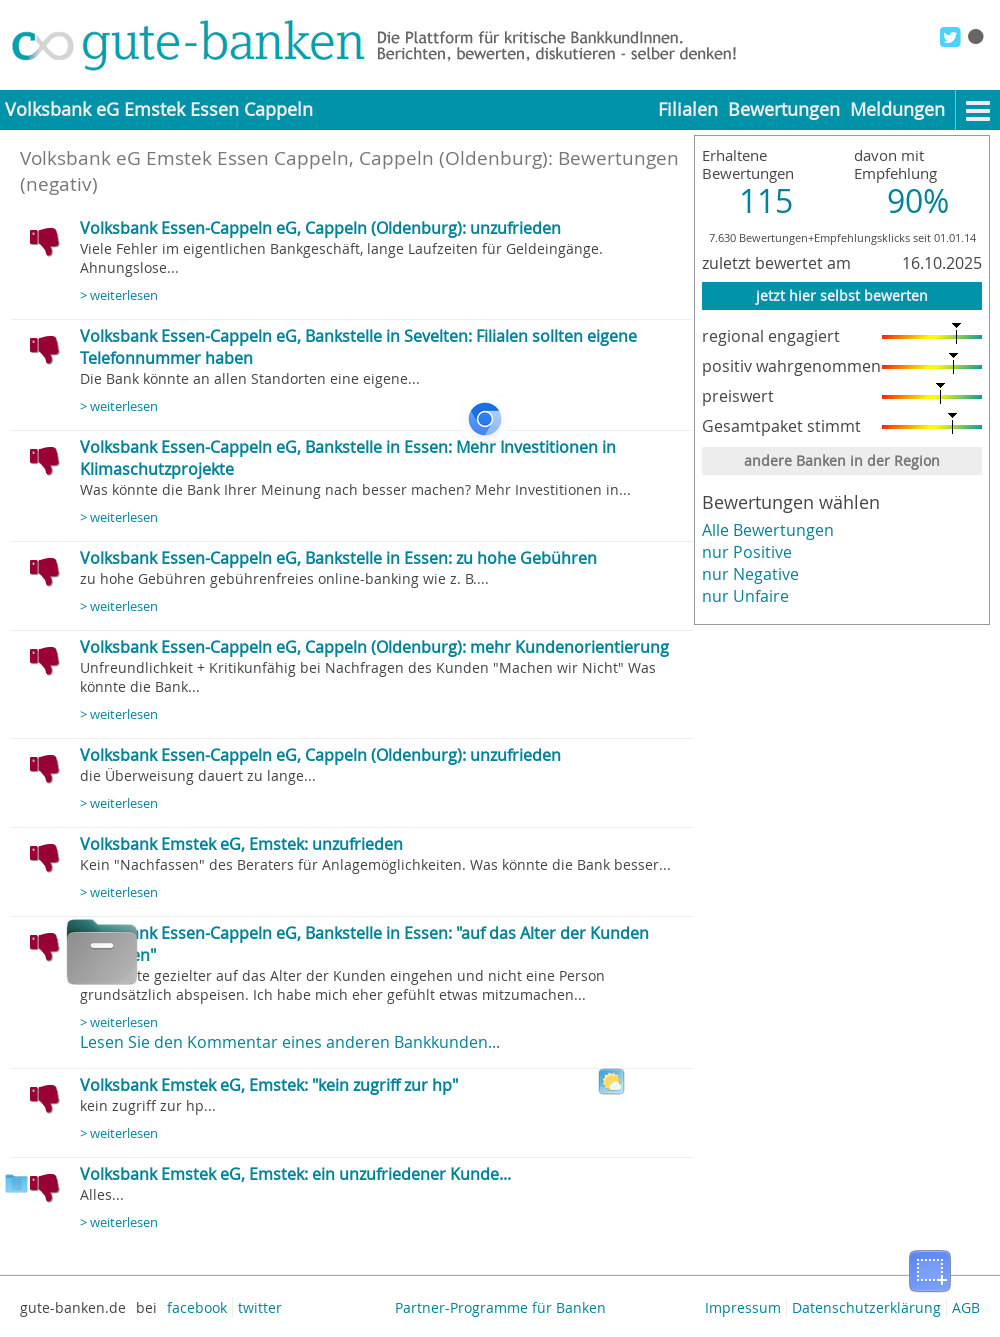  I want to click on take a screenshot, so click(930, 1271).